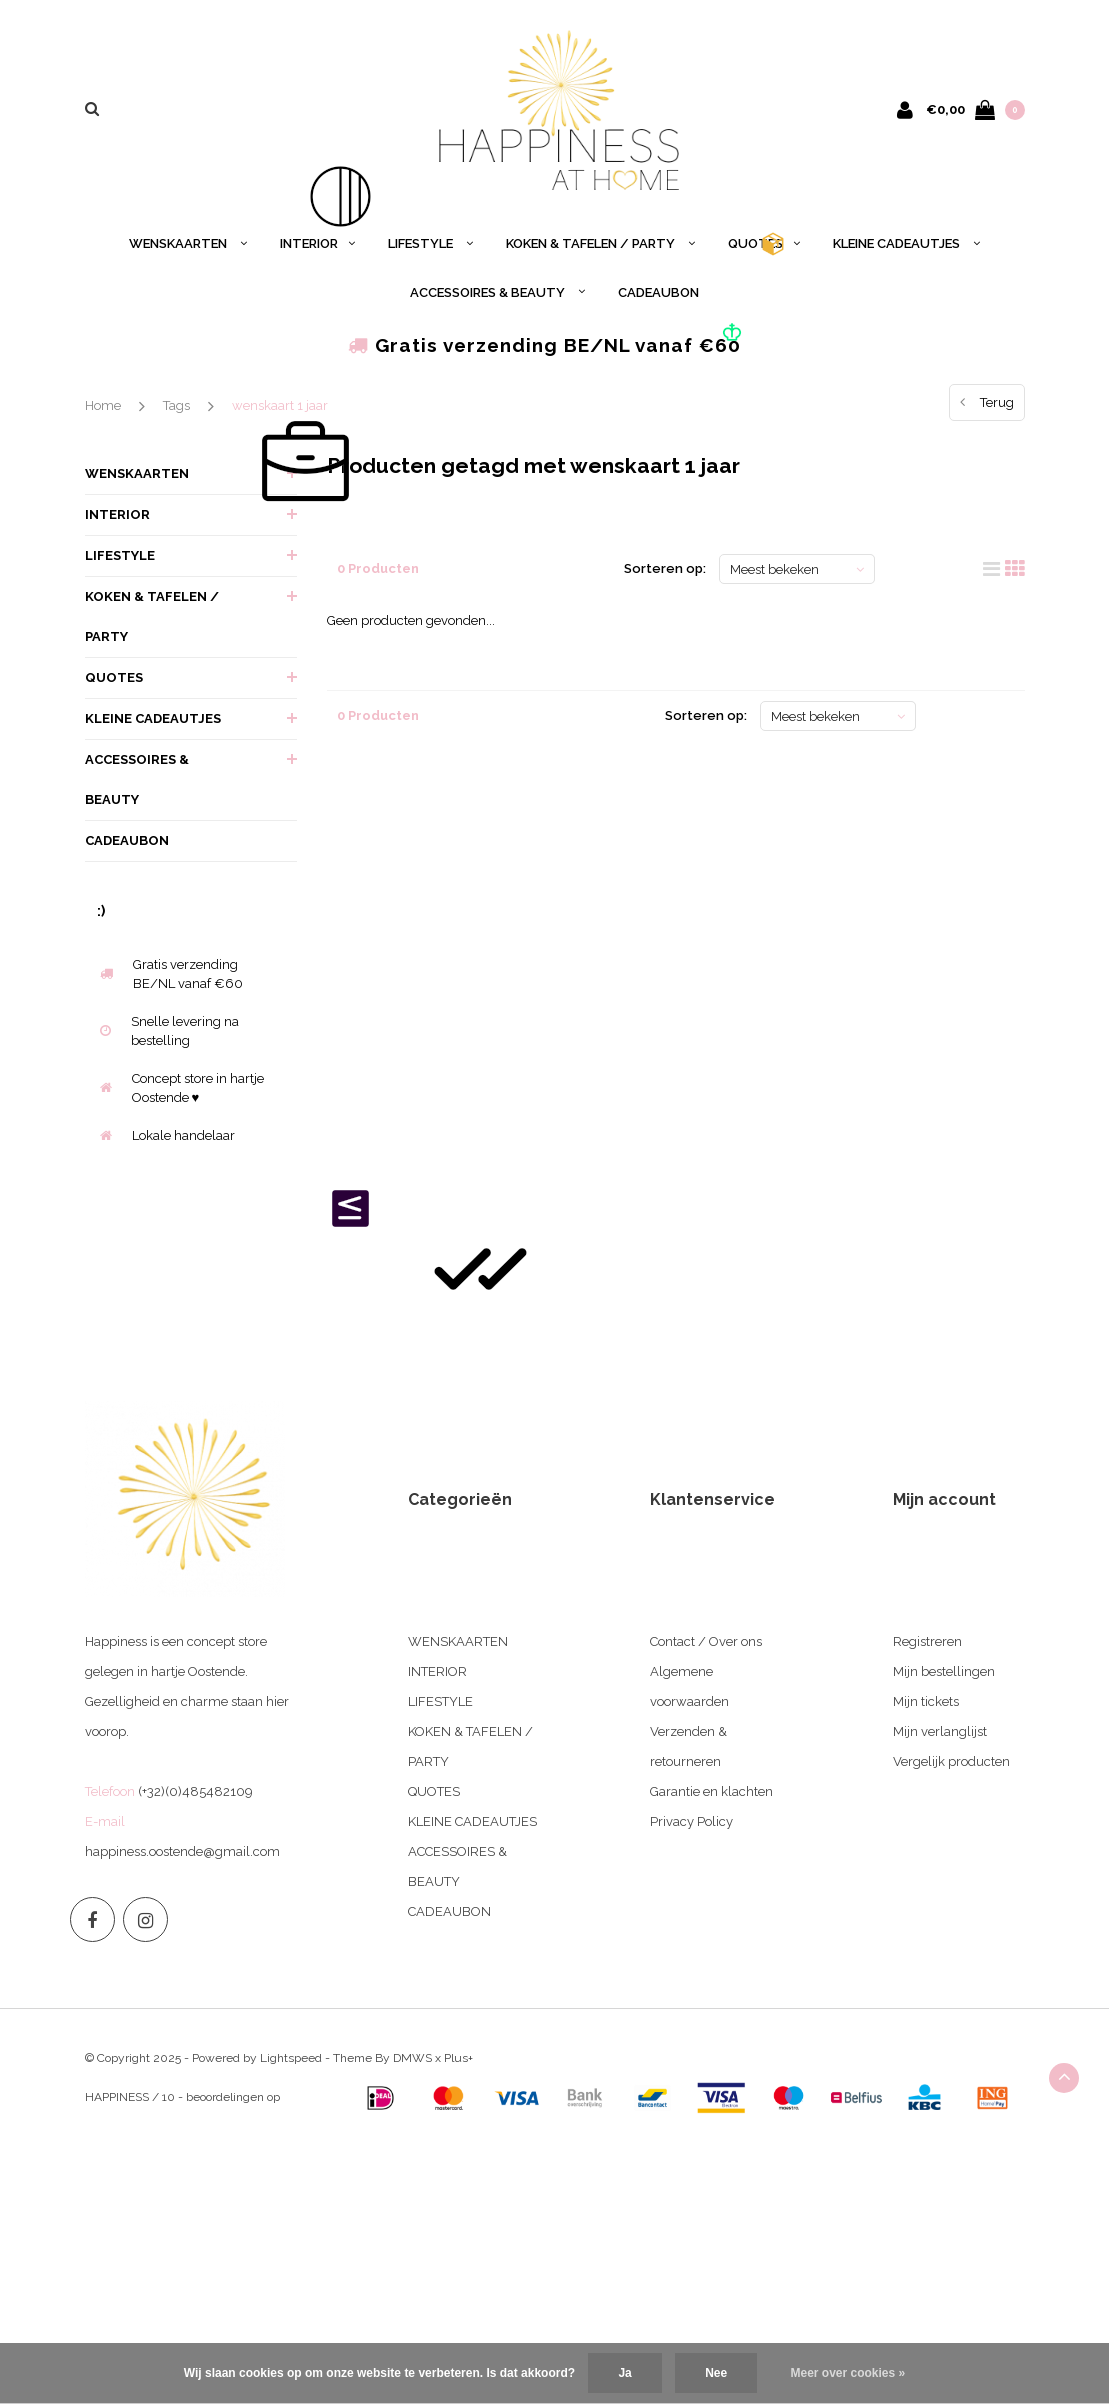  I want to click on toggle between light and dark mode, so click(340, 196).